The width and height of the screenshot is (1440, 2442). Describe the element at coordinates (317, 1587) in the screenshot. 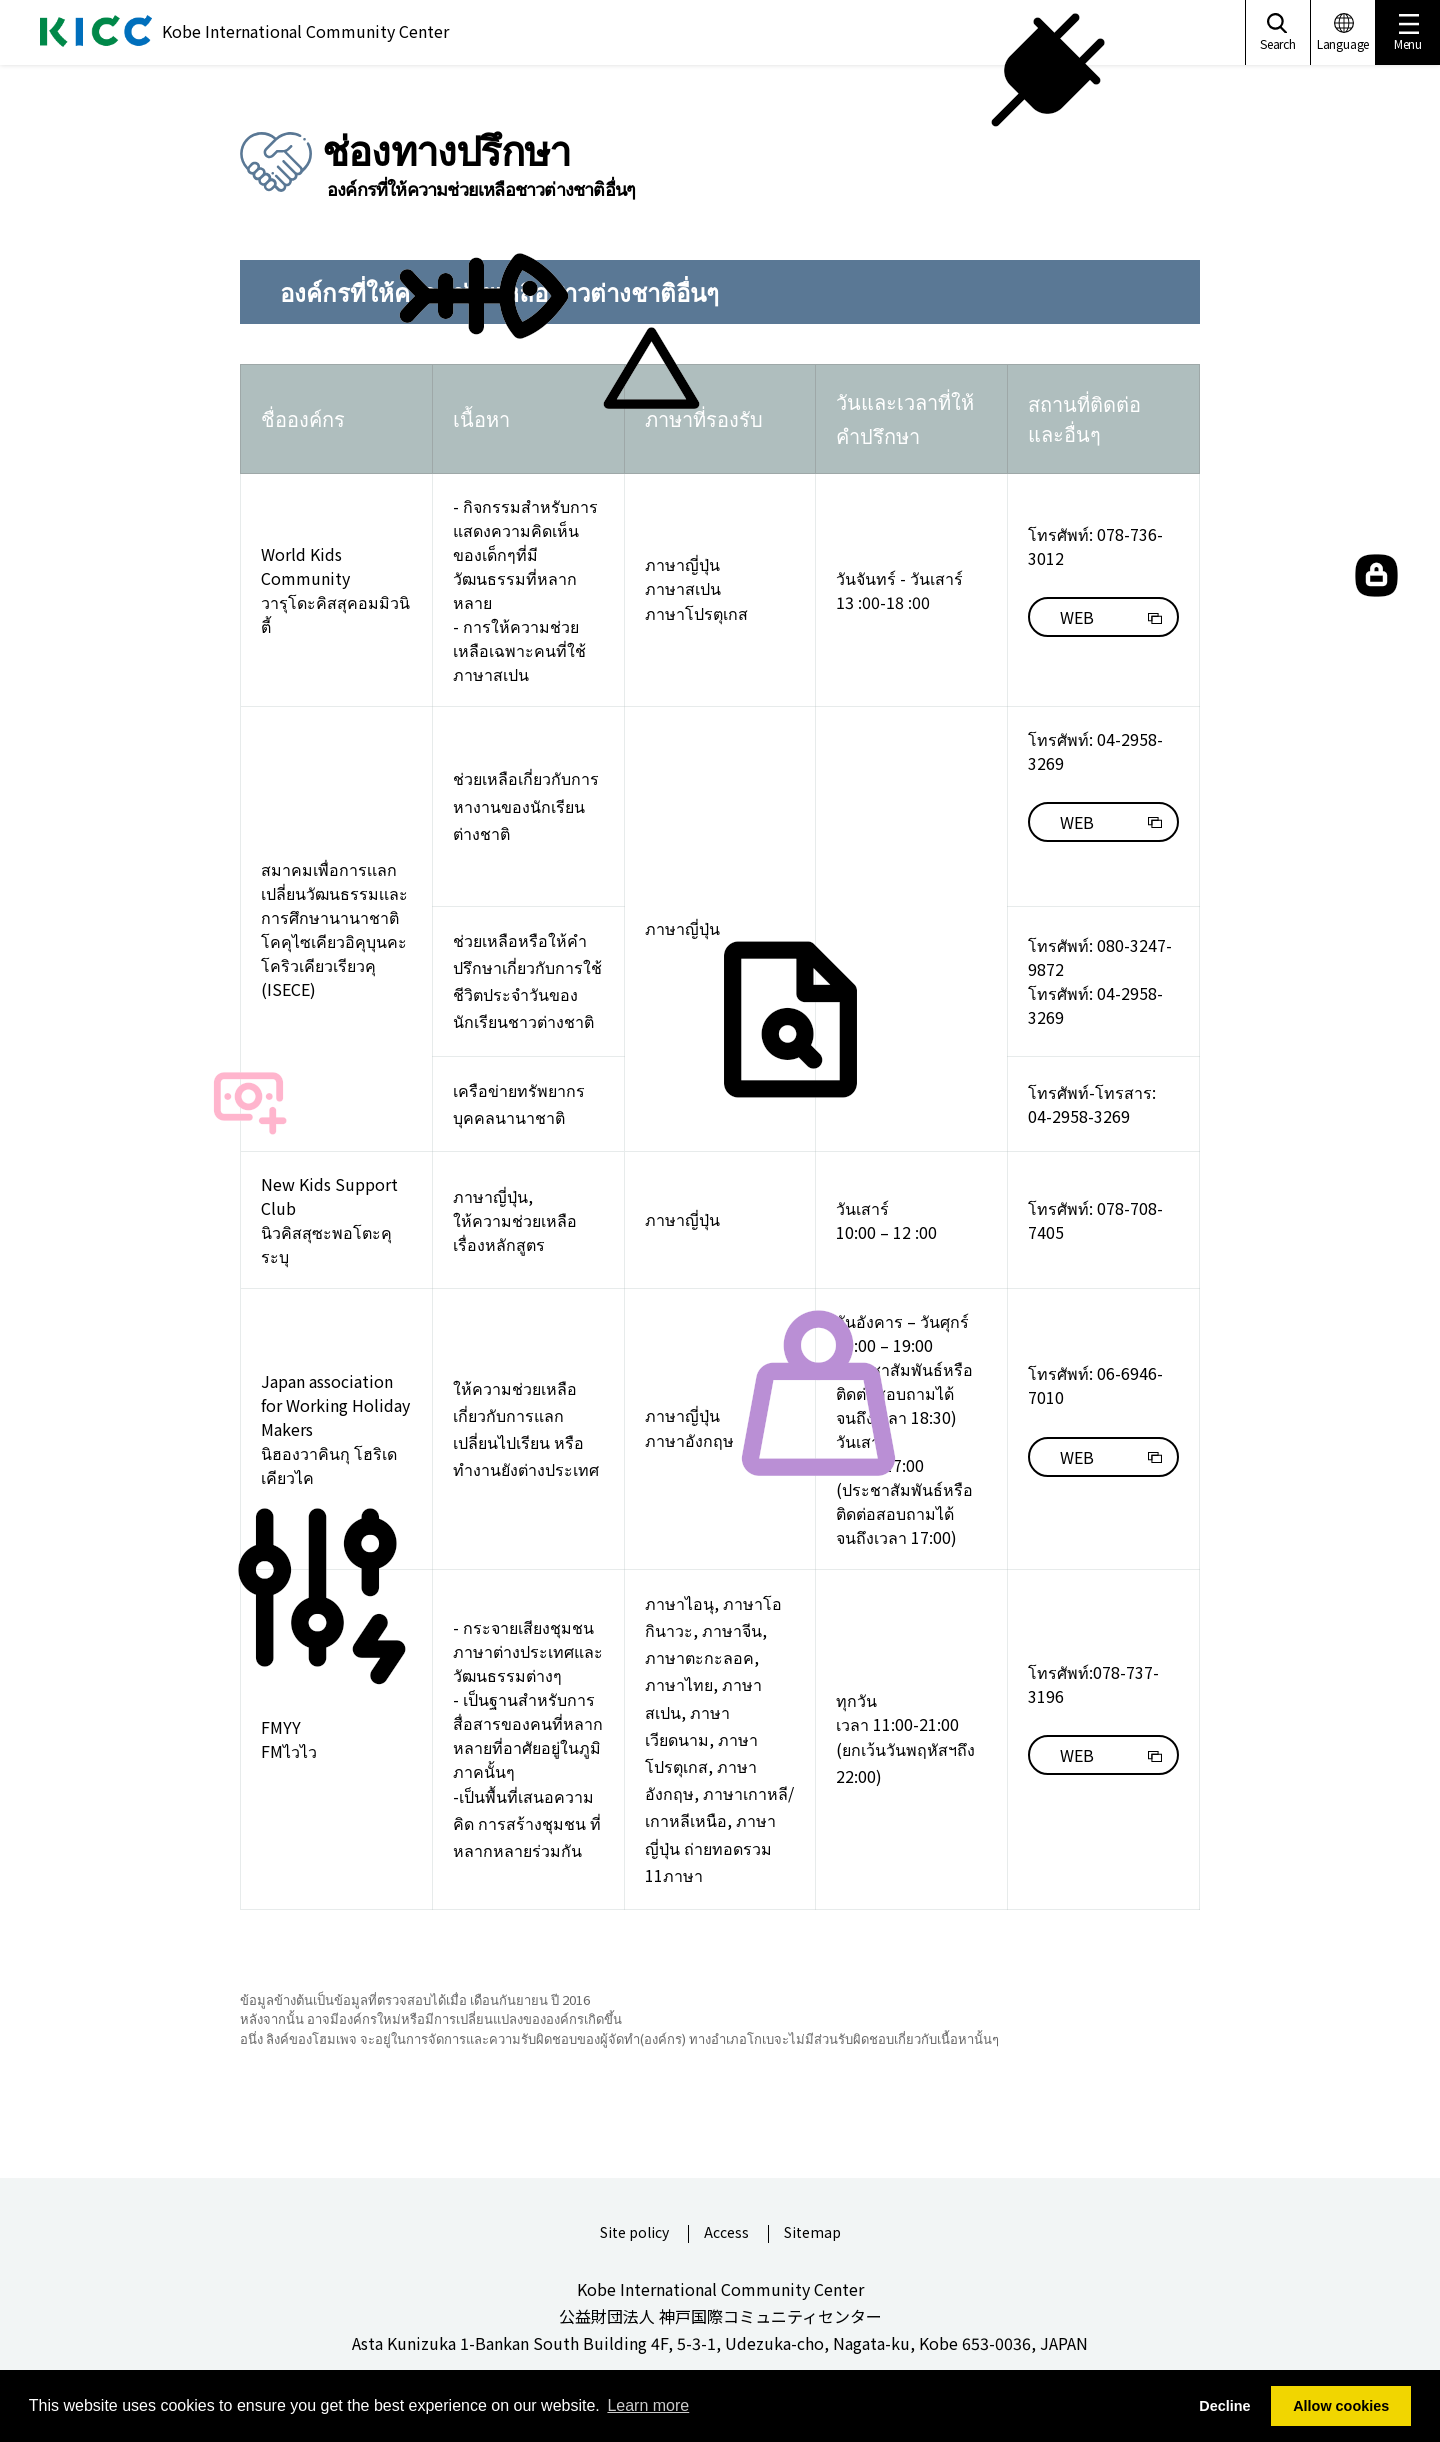

I see `quick settings with power optimization` at that location.